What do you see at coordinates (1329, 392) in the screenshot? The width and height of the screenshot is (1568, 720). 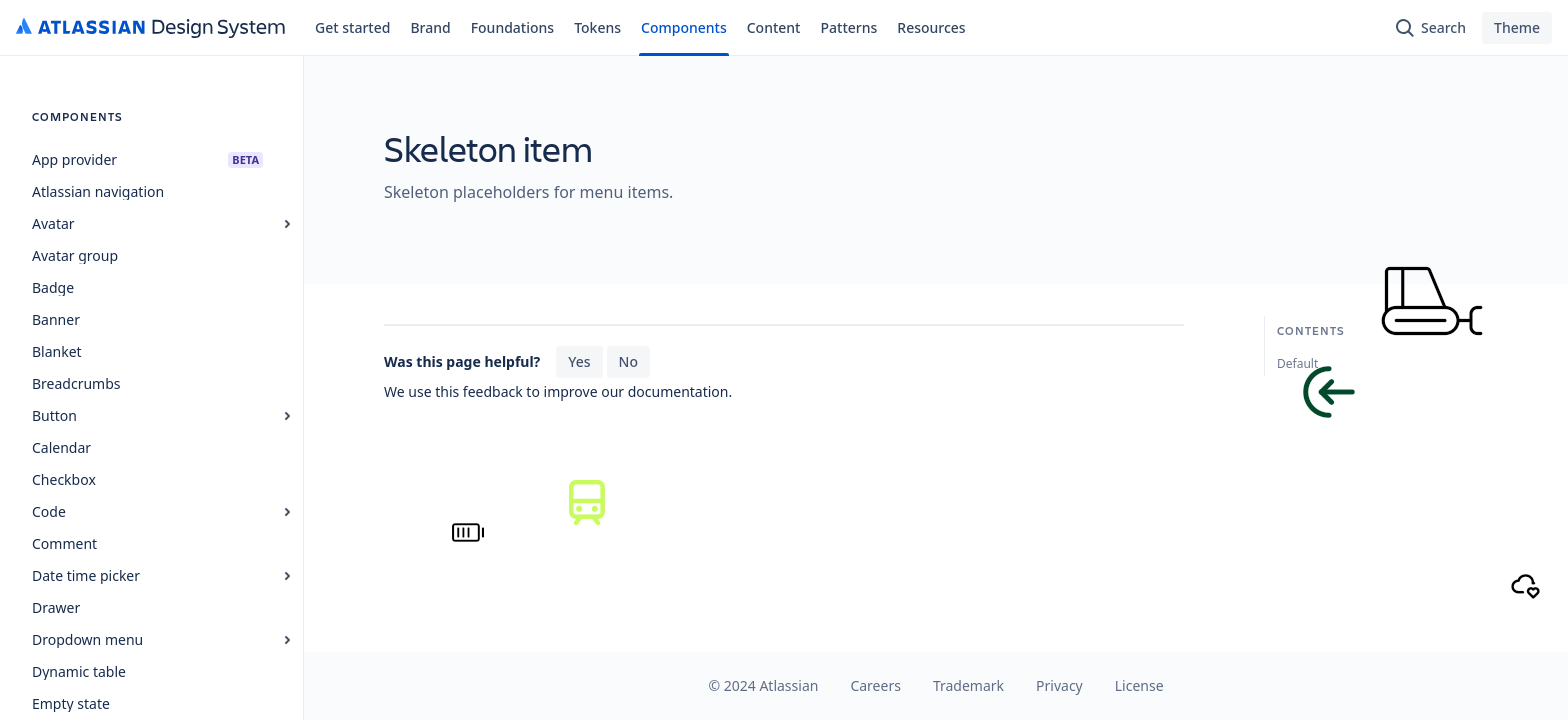 I see `return to previous screen` at bounding box center [1329, 392].